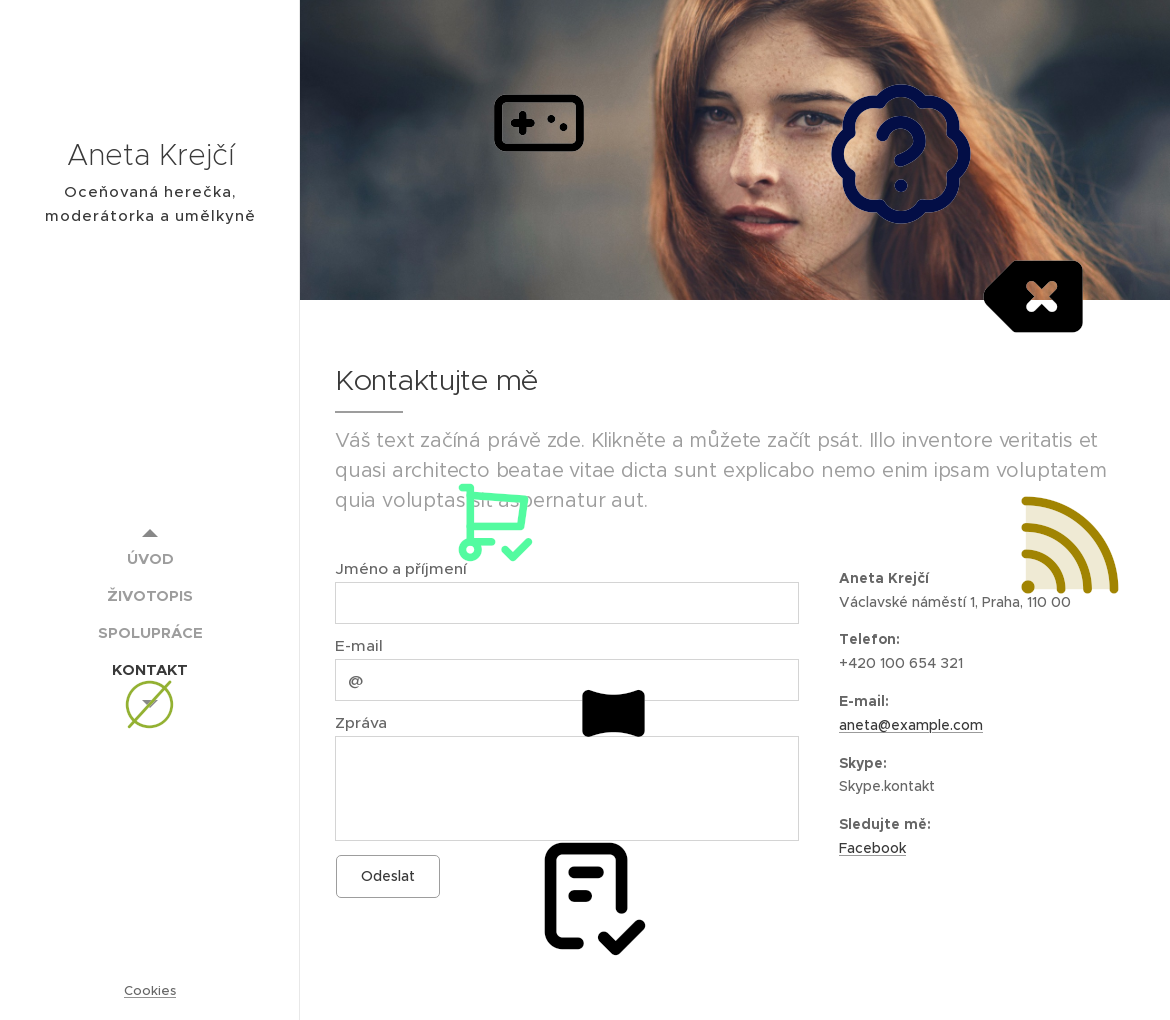 This screenshot has width=1170, height=1020. What do you see at coordinates (1065, 549) in the screenshot?
I see `subscribe to RSS feed` at bounding box center [1065, 549].